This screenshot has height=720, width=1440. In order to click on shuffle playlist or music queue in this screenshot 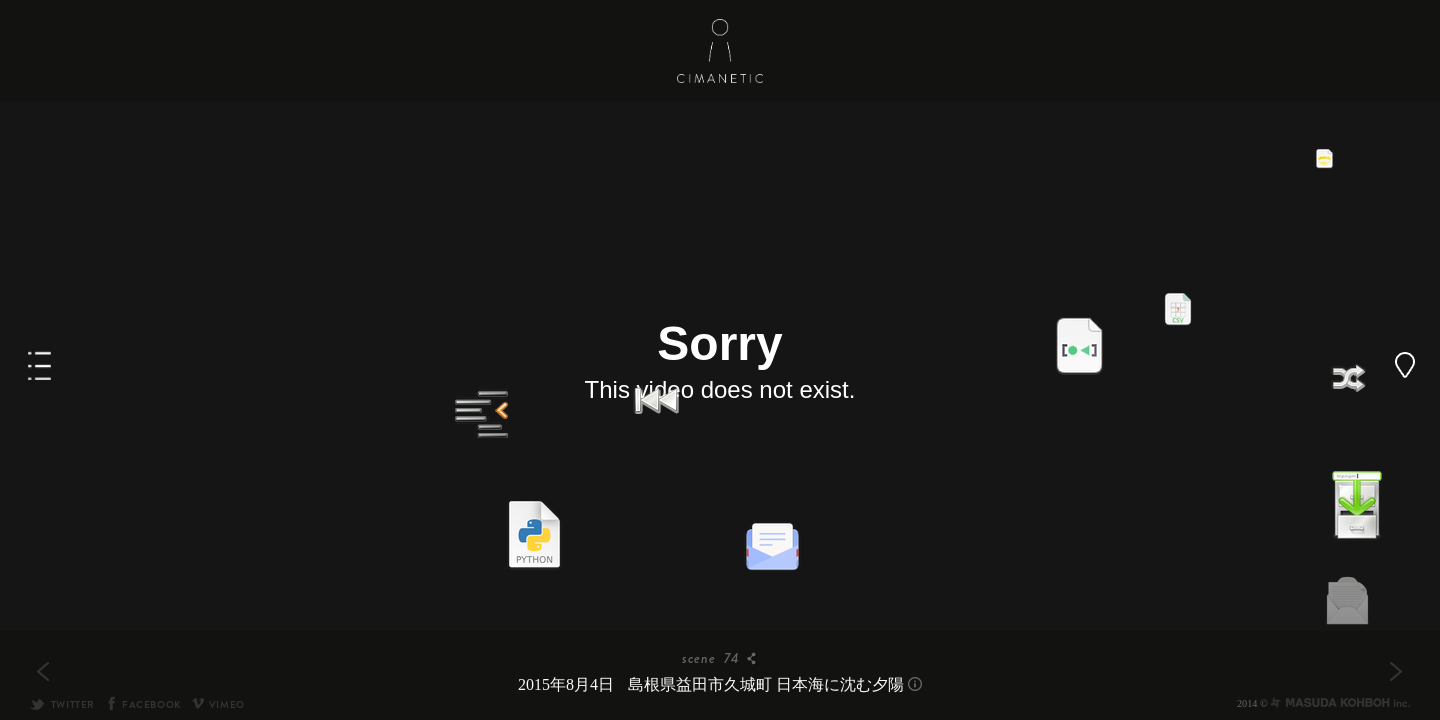, I will do `click(1349, 377)`.